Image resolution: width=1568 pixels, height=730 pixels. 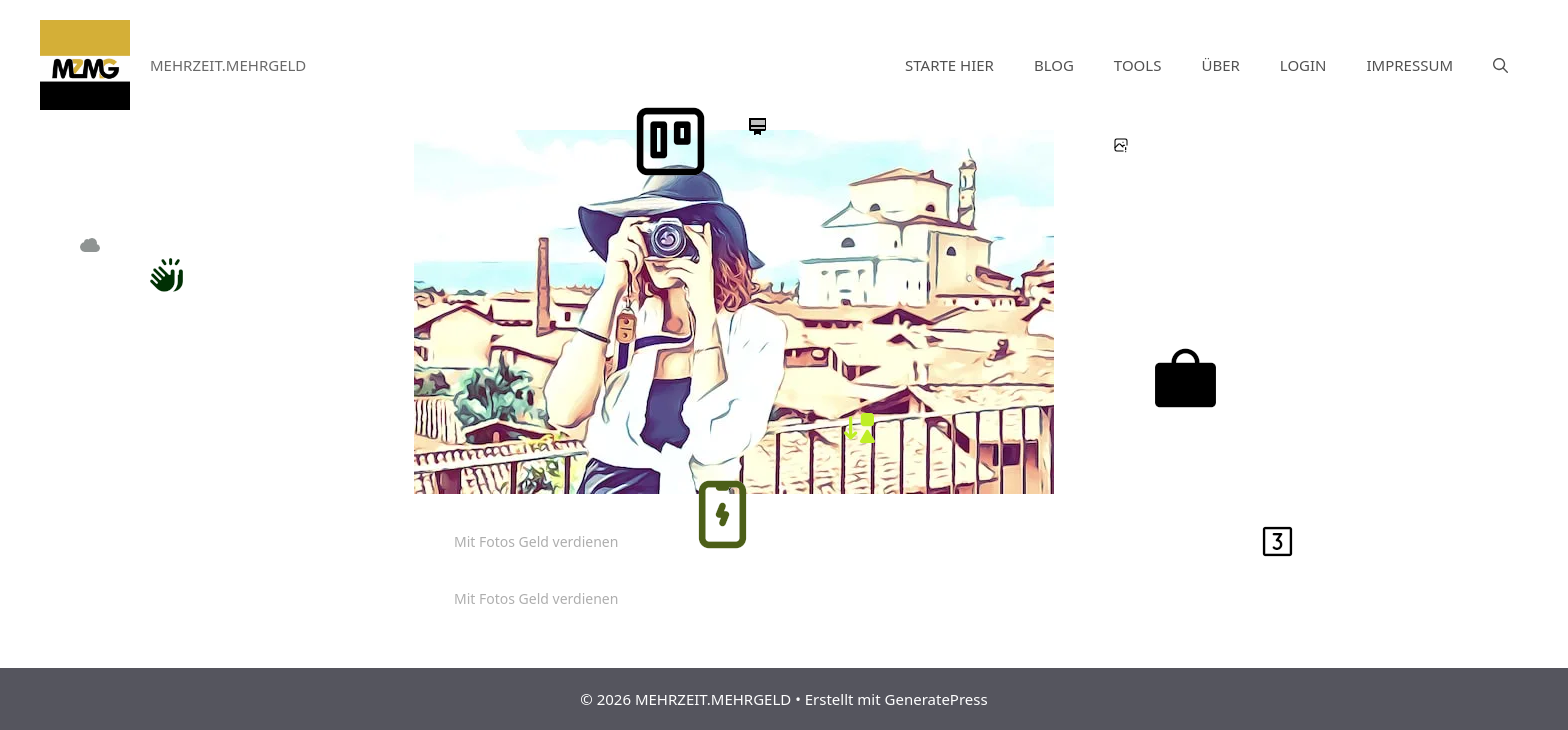 What do you see at coordinates (90, 245) in the screenshot?
I see `cloud storage or sync status` at bounding box center [90, 245].